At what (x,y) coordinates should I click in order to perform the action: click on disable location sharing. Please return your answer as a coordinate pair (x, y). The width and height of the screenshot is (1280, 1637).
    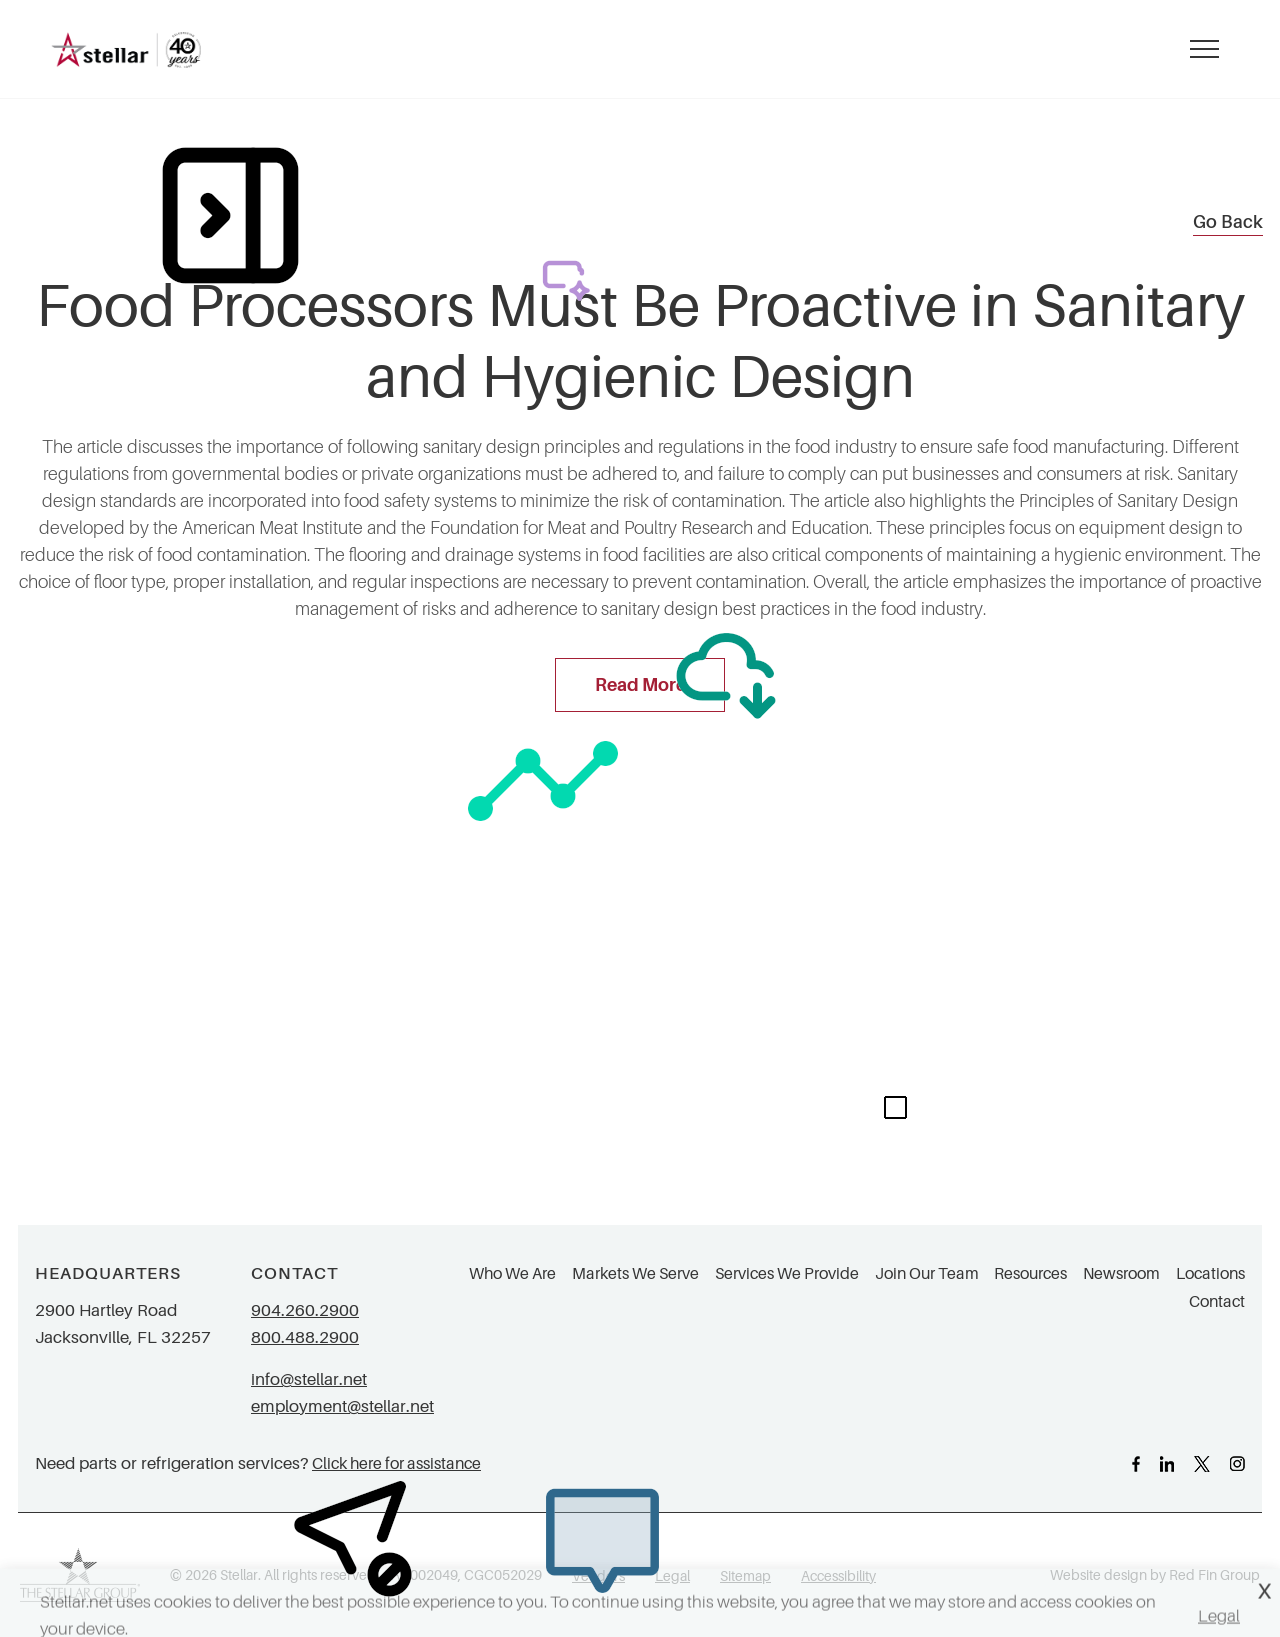
    Looking at the image, I should click on (351, 1536).